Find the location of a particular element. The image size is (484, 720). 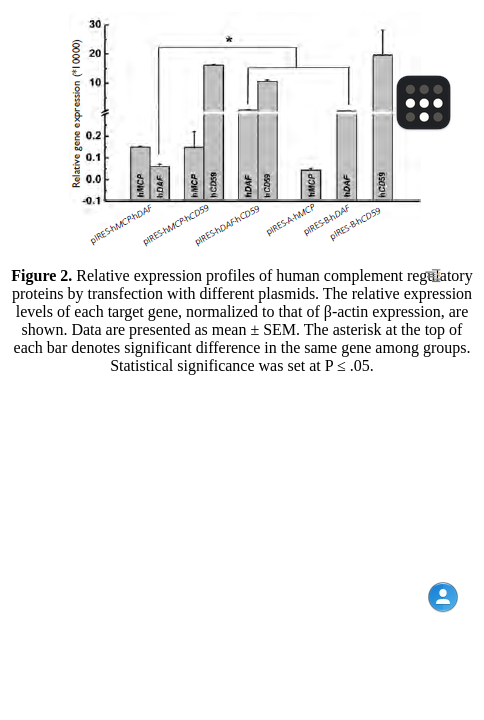

open Tailscale VPN settings is located at coordinates (423, 102).